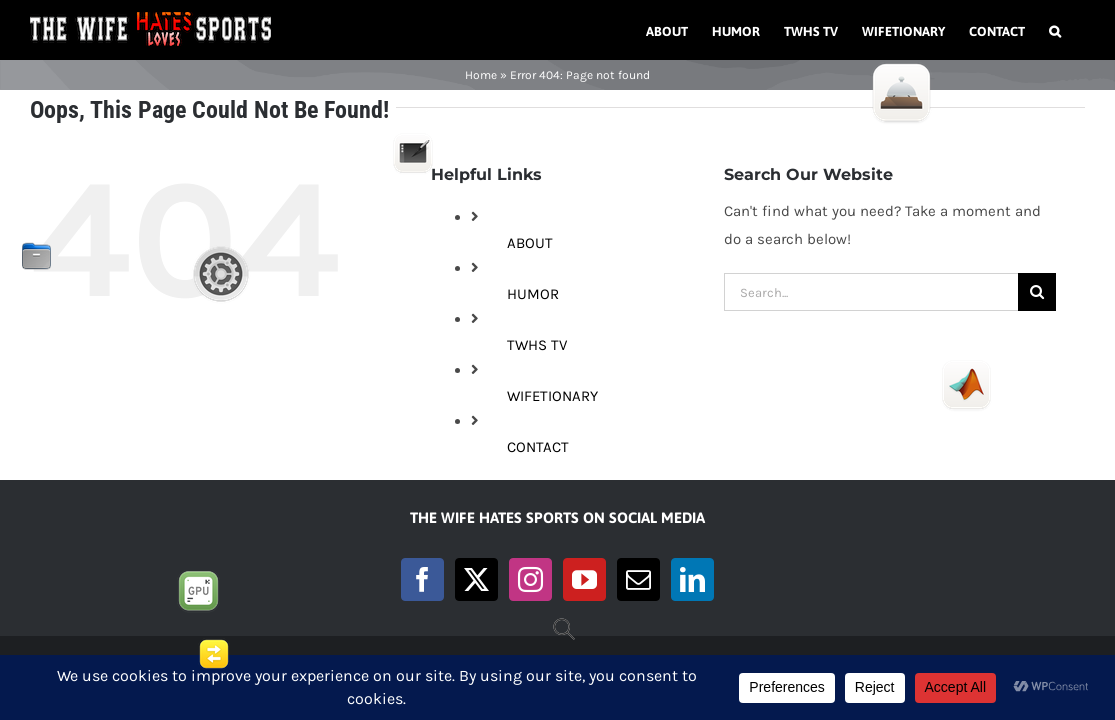 This screenshot has height=720, width=1115. What do you see at coordinates (214, 654) in the screenshot?
I see `switch to a different user account` at bounding box center [214, 654].